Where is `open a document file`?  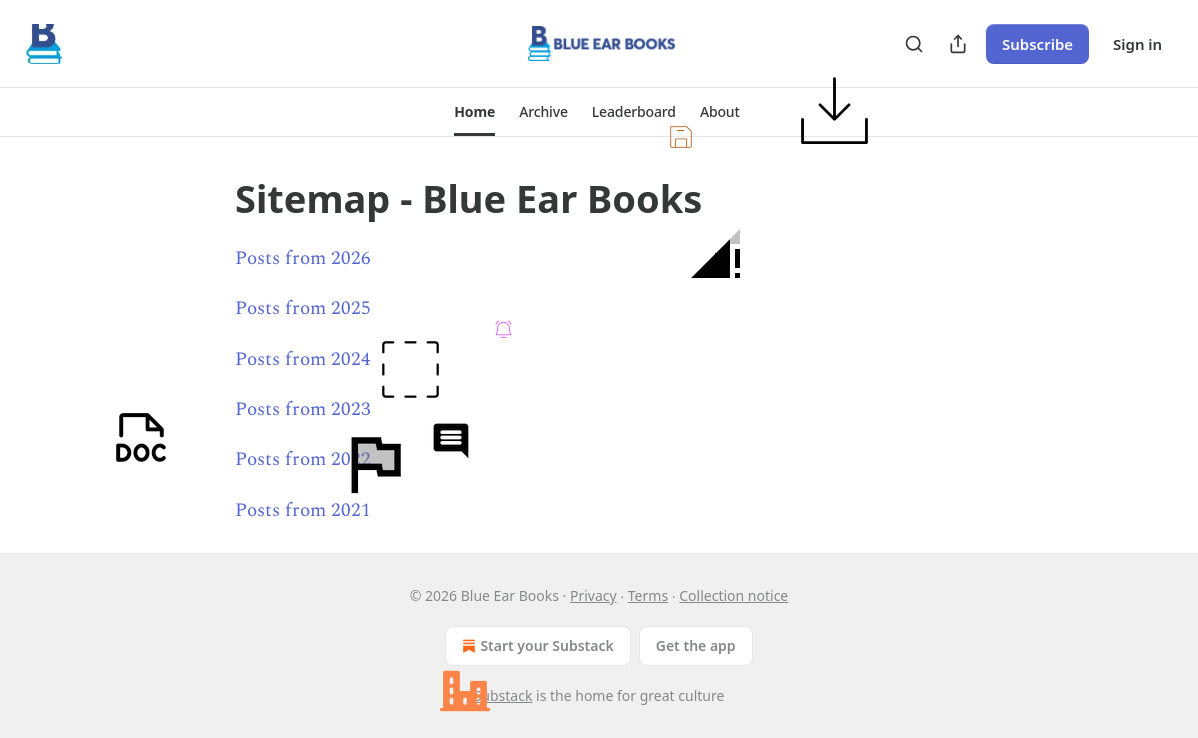 open a document file is located at coordinates (141, 439).